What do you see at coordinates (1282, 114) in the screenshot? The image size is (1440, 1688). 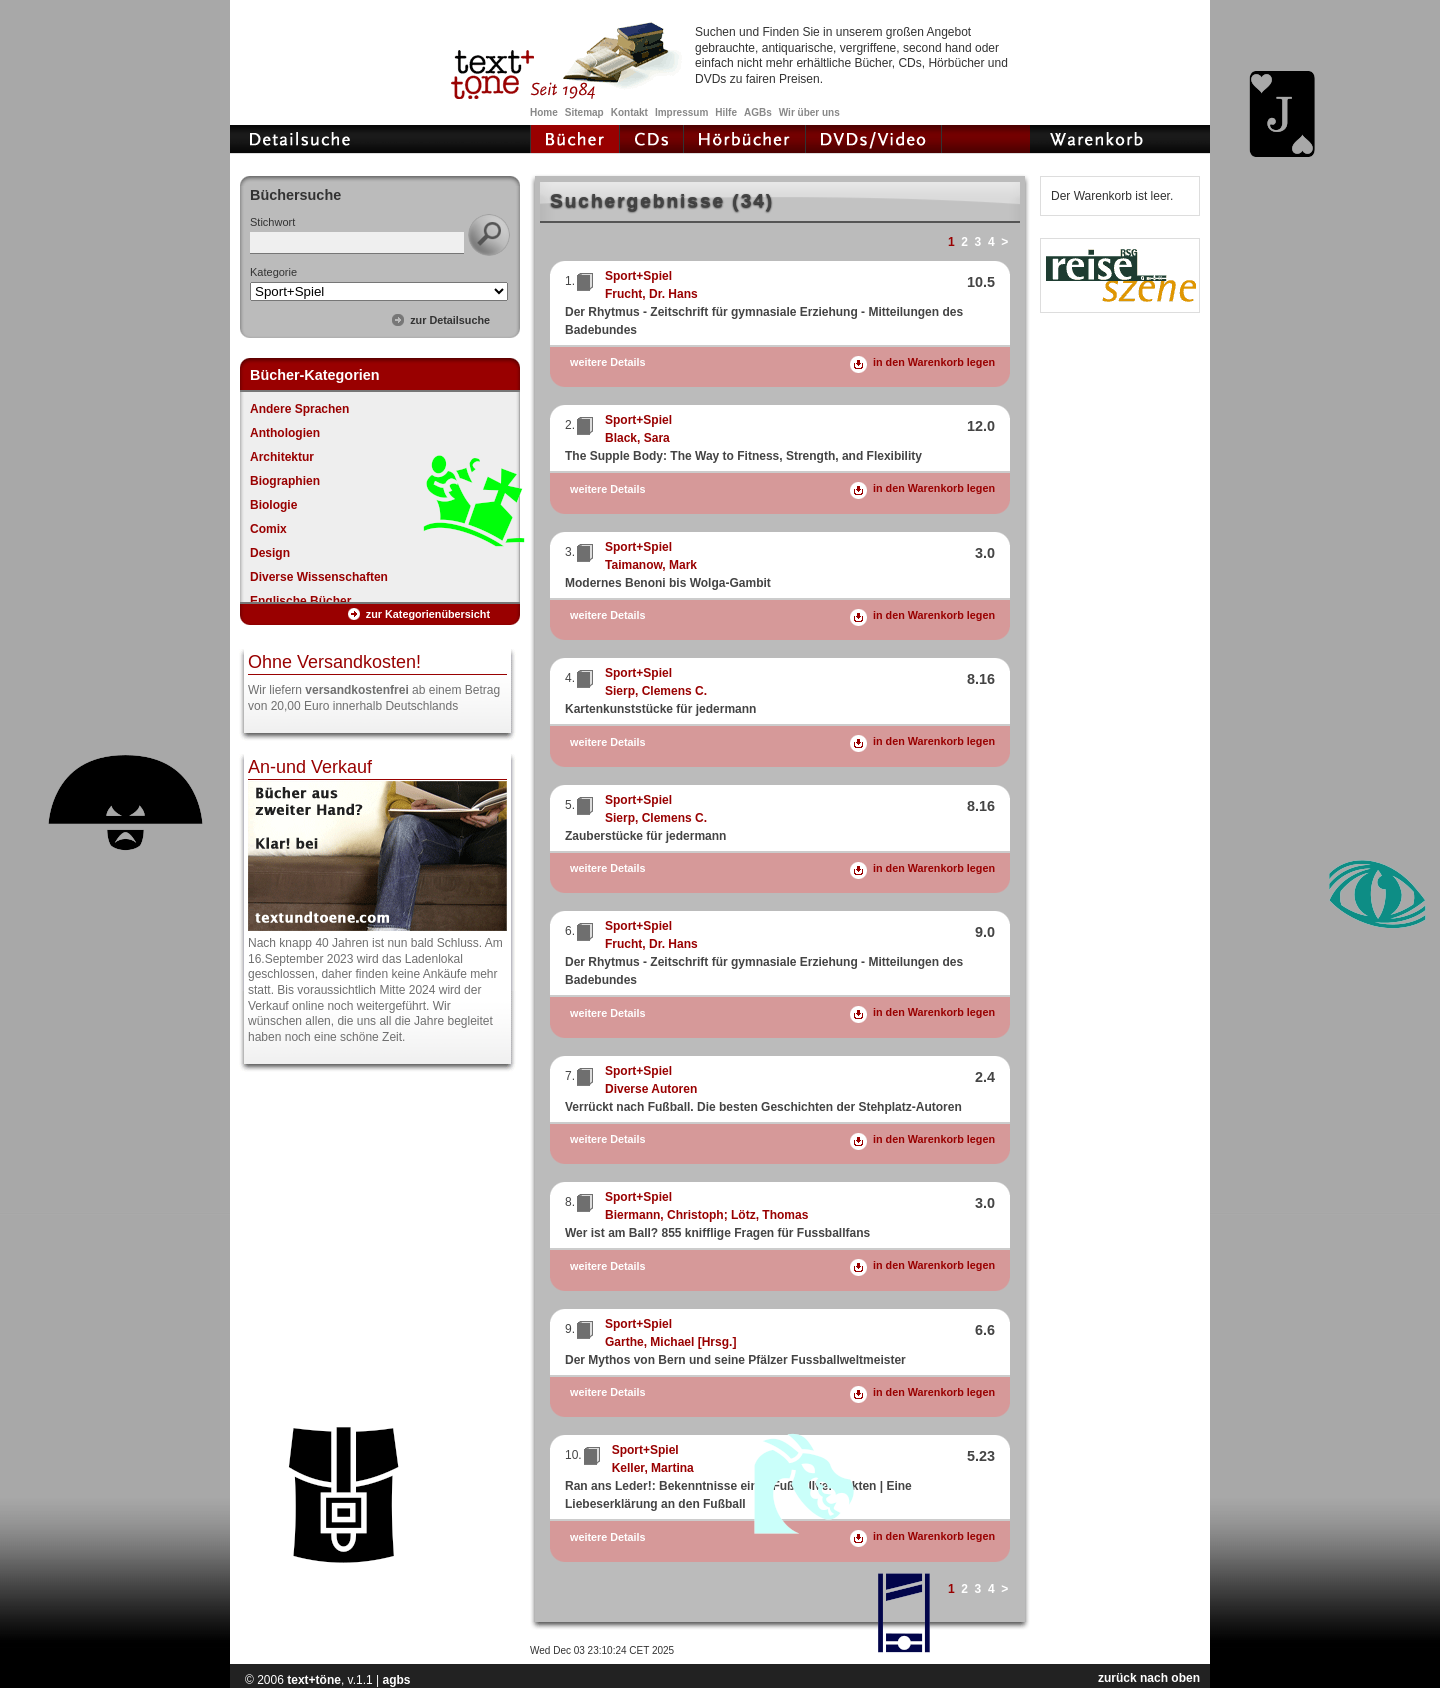 I see `jack of hearts playing card` at bounding box center [1282, 114].